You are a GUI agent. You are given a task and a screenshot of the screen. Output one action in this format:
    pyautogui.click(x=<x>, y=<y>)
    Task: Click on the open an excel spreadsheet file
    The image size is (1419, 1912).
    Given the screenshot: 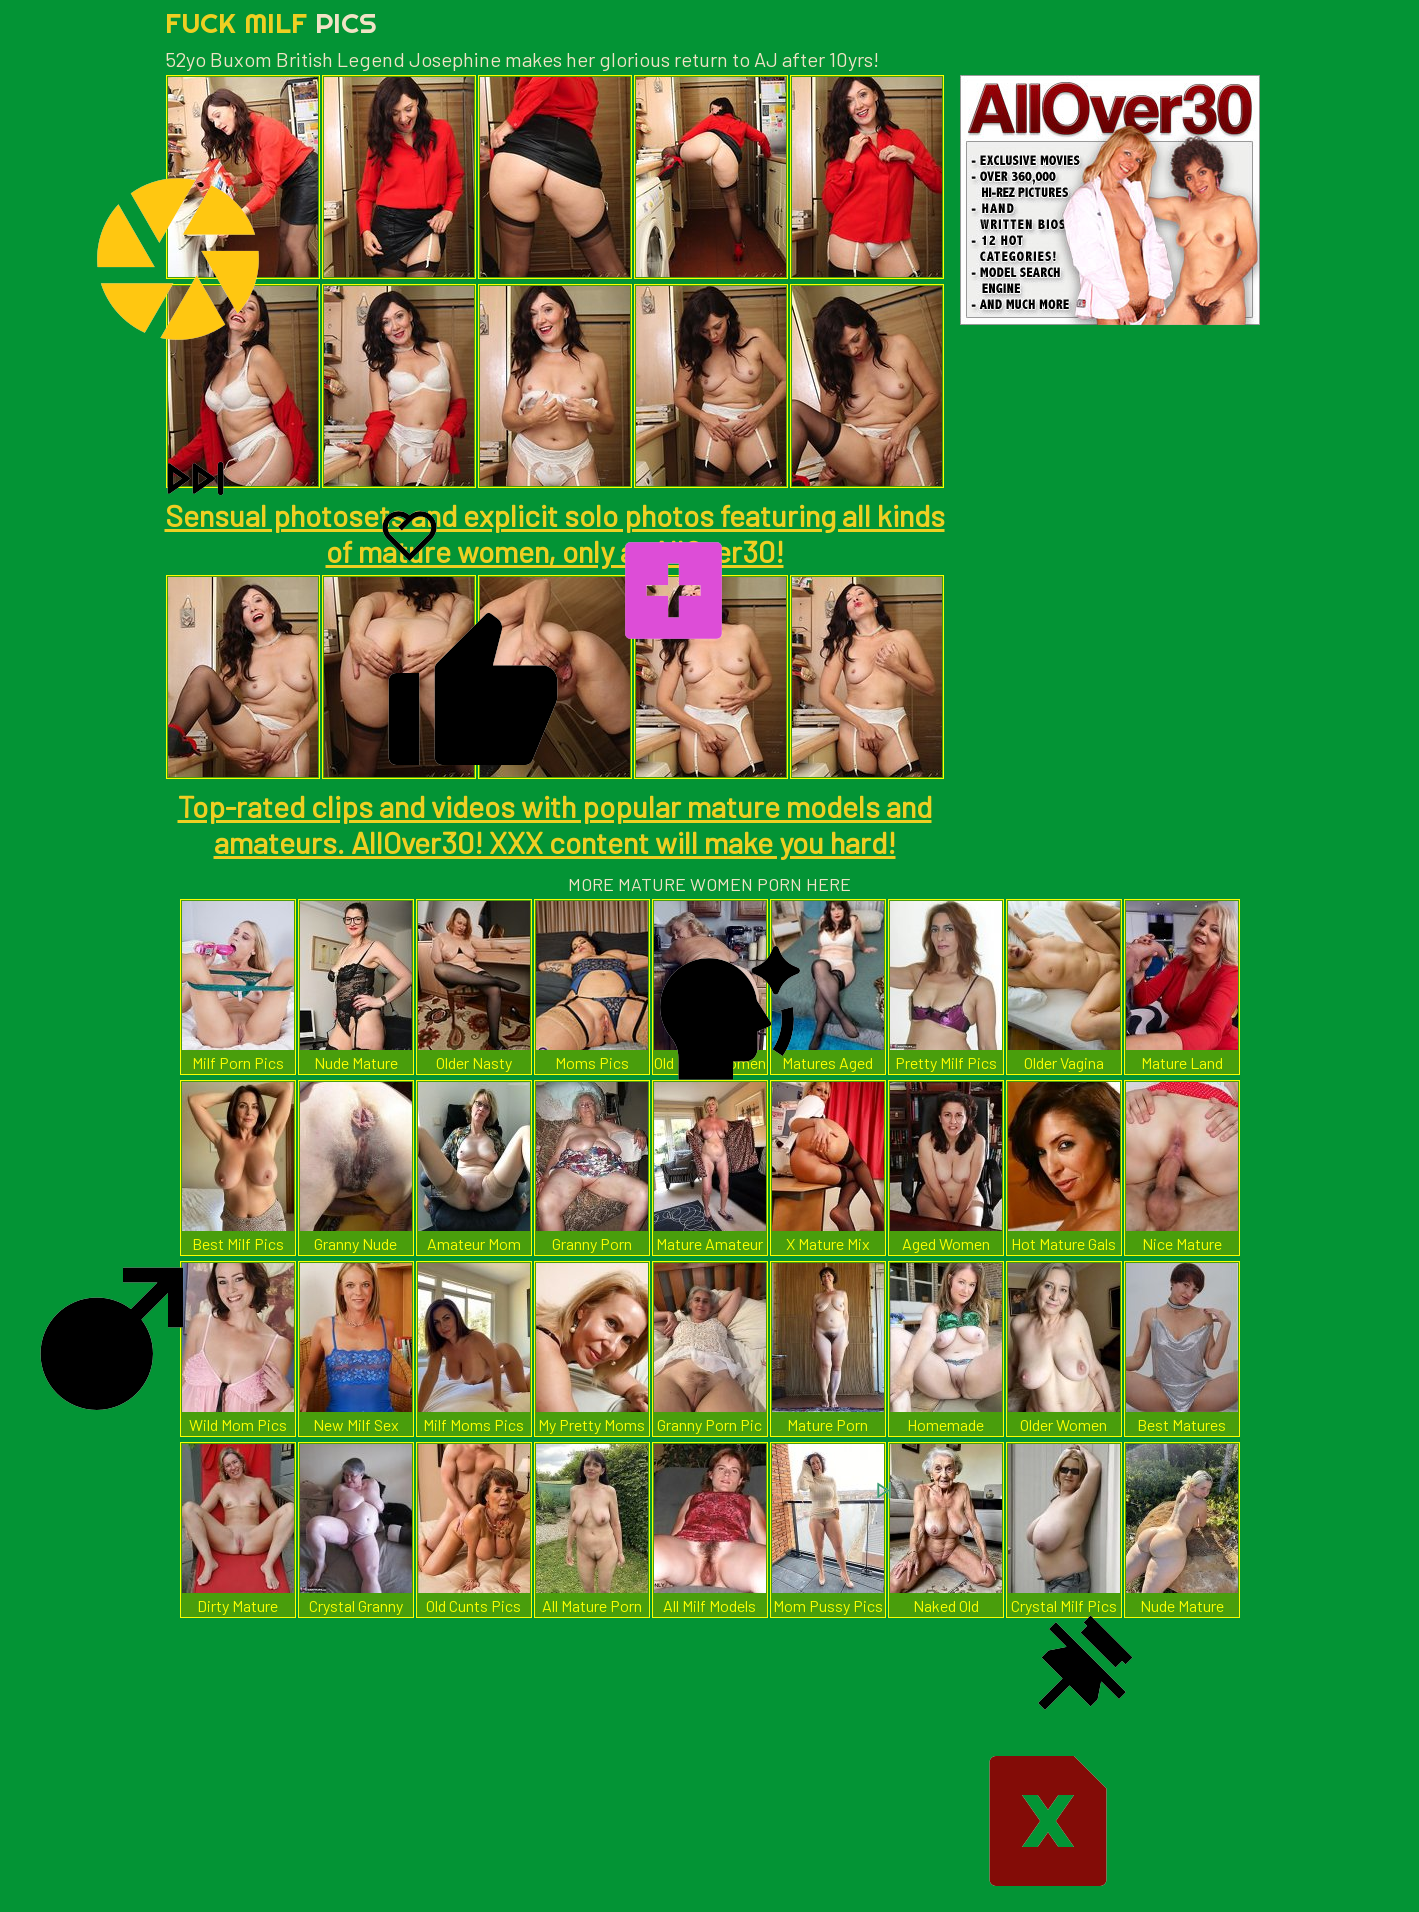 What is the action you would take?
    pyautogui.click(x=1048, y=1821)
    